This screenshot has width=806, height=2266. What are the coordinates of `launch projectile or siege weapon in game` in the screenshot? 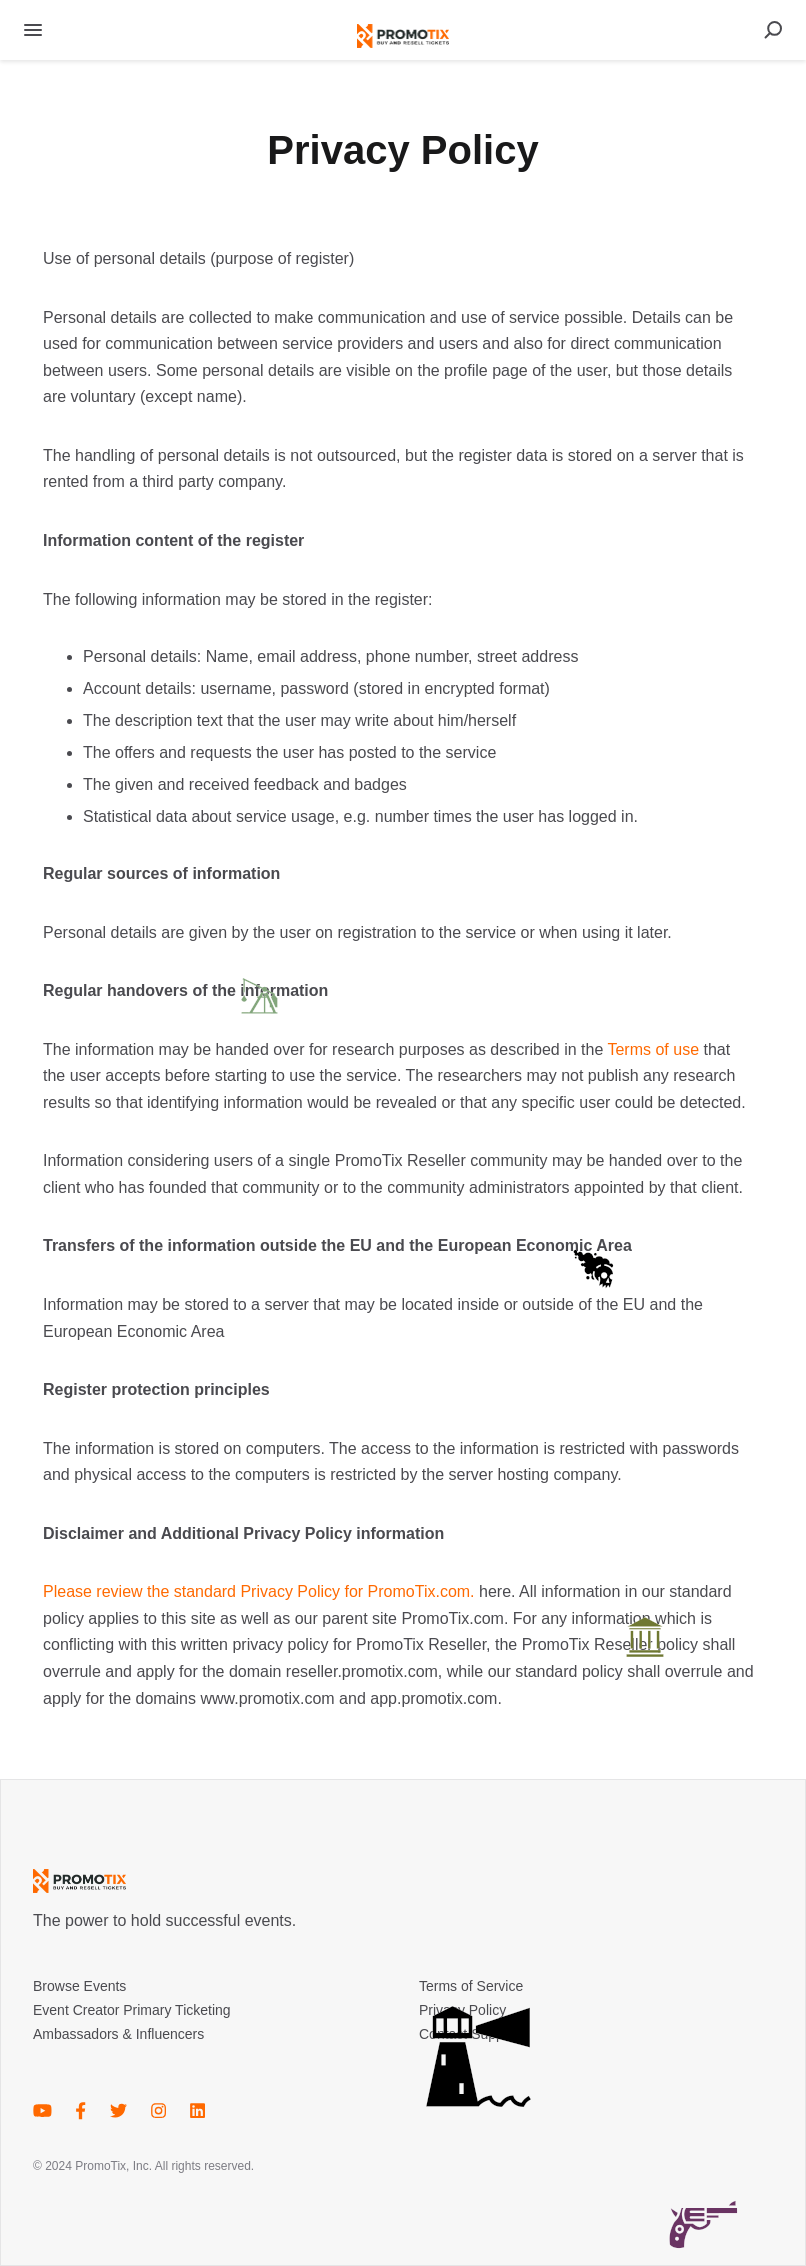 It's located at (259, 994).